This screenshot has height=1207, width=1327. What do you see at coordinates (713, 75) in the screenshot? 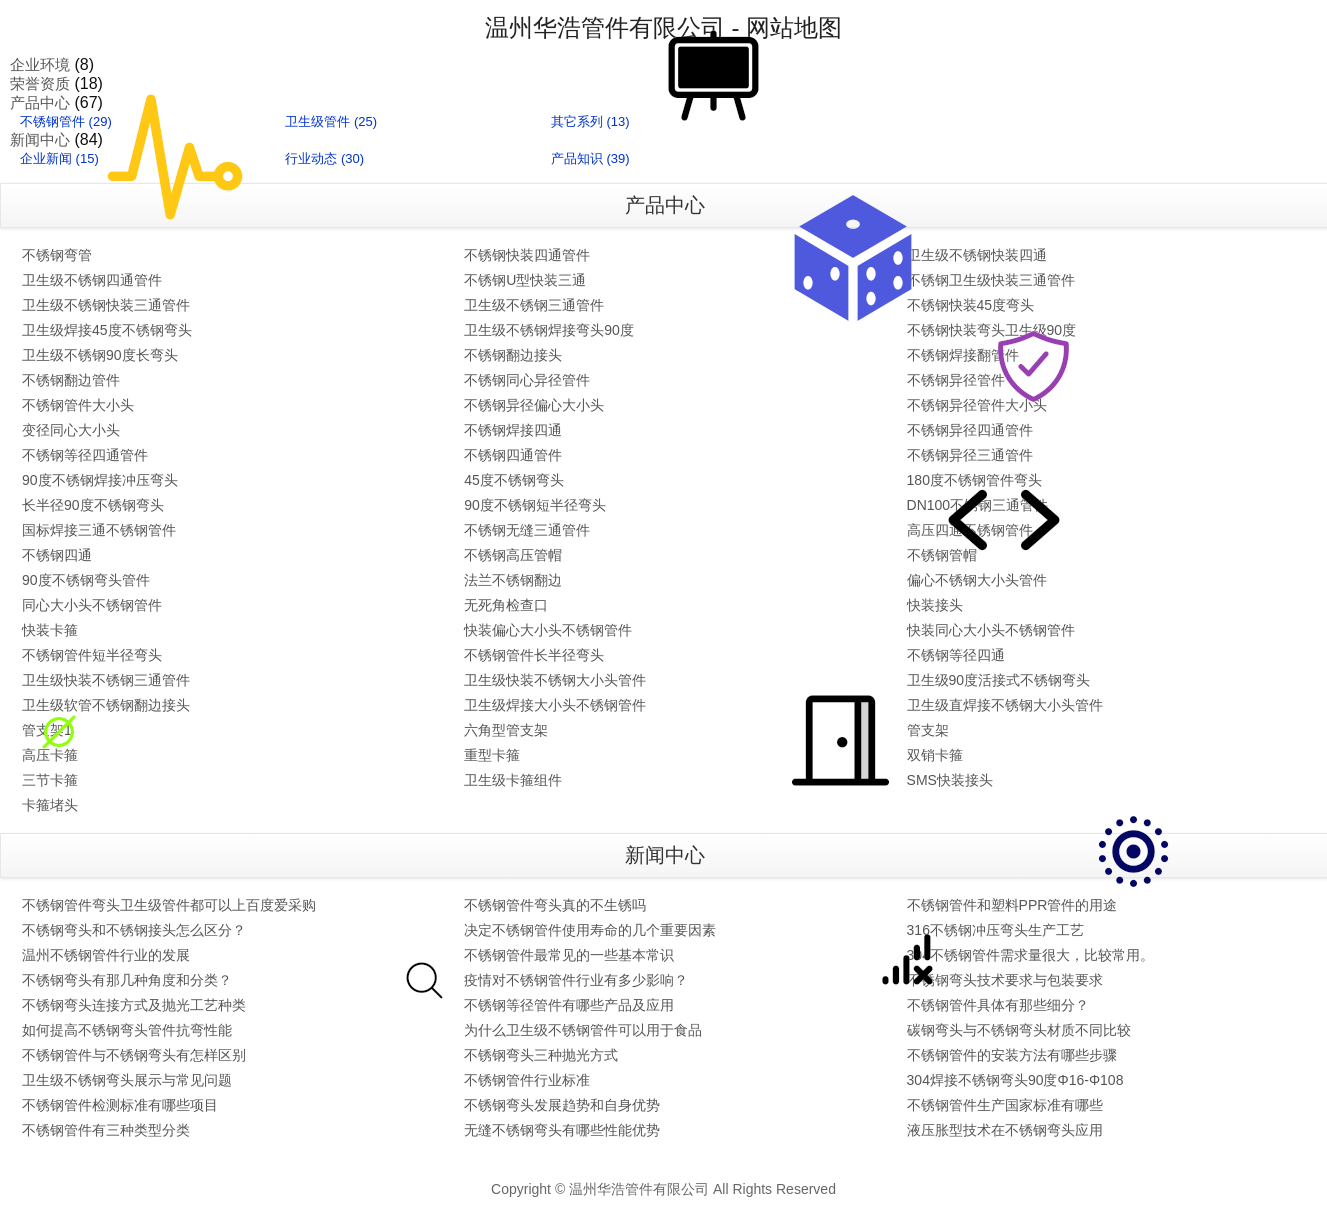
I see `open presentation mode` at bounding box center [713, 75].